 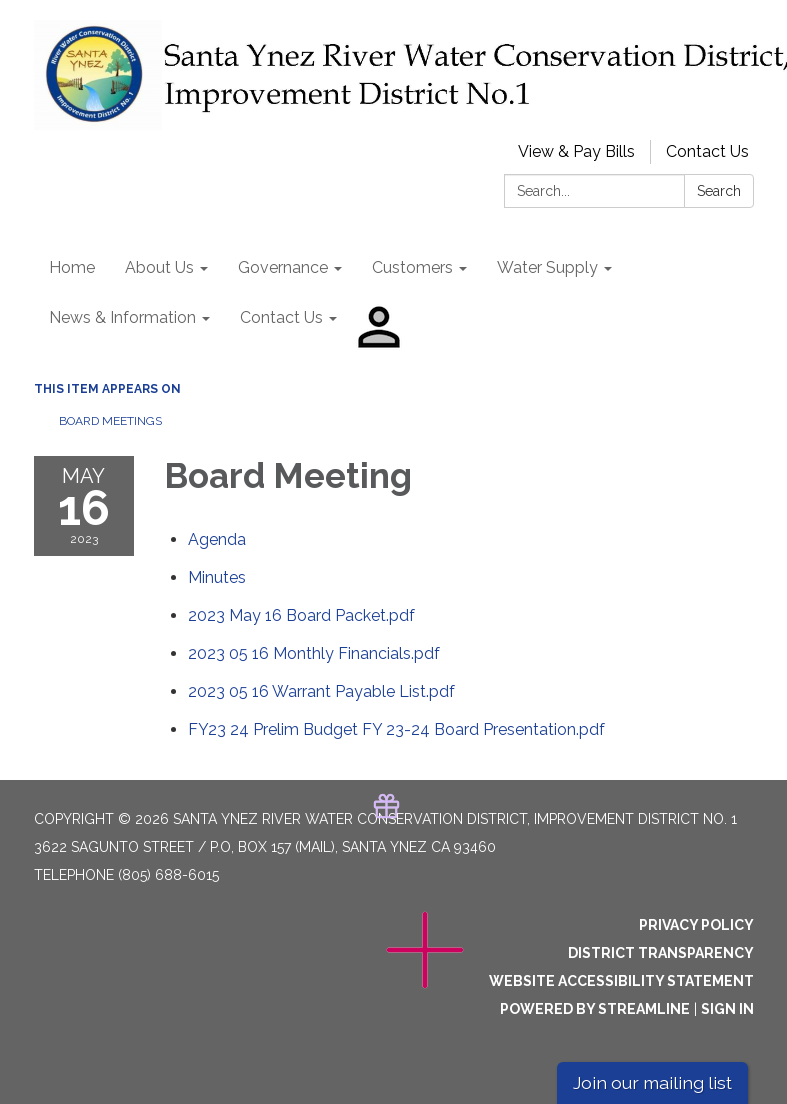 I want to click on add a new item, so click(x=425, y=950).